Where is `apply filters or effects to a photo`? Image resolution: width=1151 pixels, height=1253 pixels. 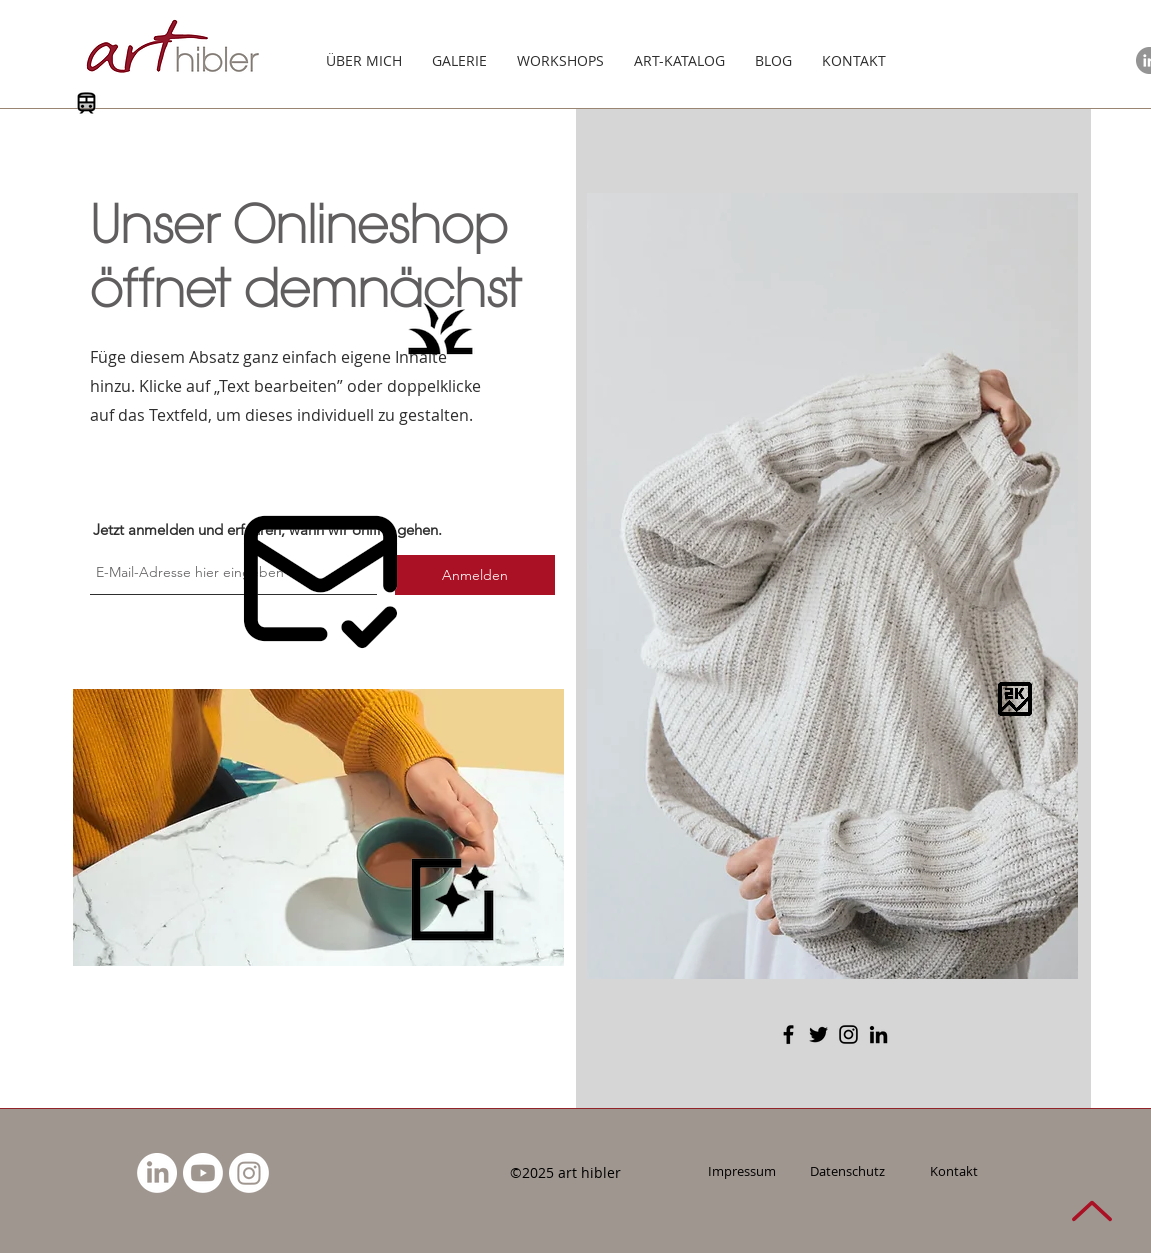
apply filters or effects to a photo is located at coordinates (452, 899).